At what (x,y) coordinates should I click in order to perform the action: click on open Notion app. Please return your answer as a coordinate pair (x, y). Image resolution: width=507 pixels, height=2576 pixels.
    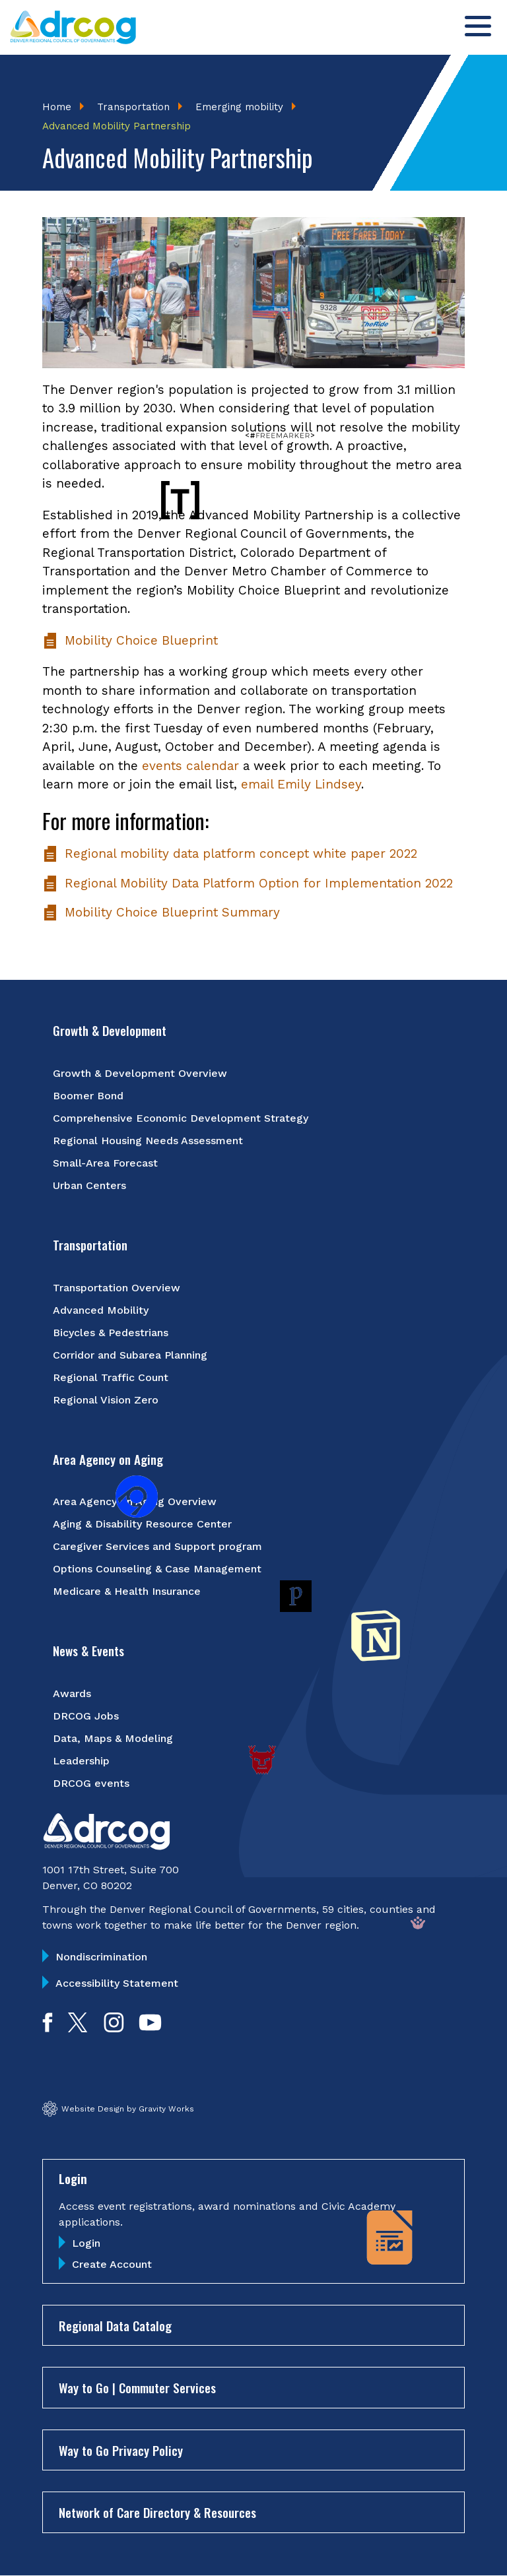
    Looking at the image, I should click on (376, 1636).